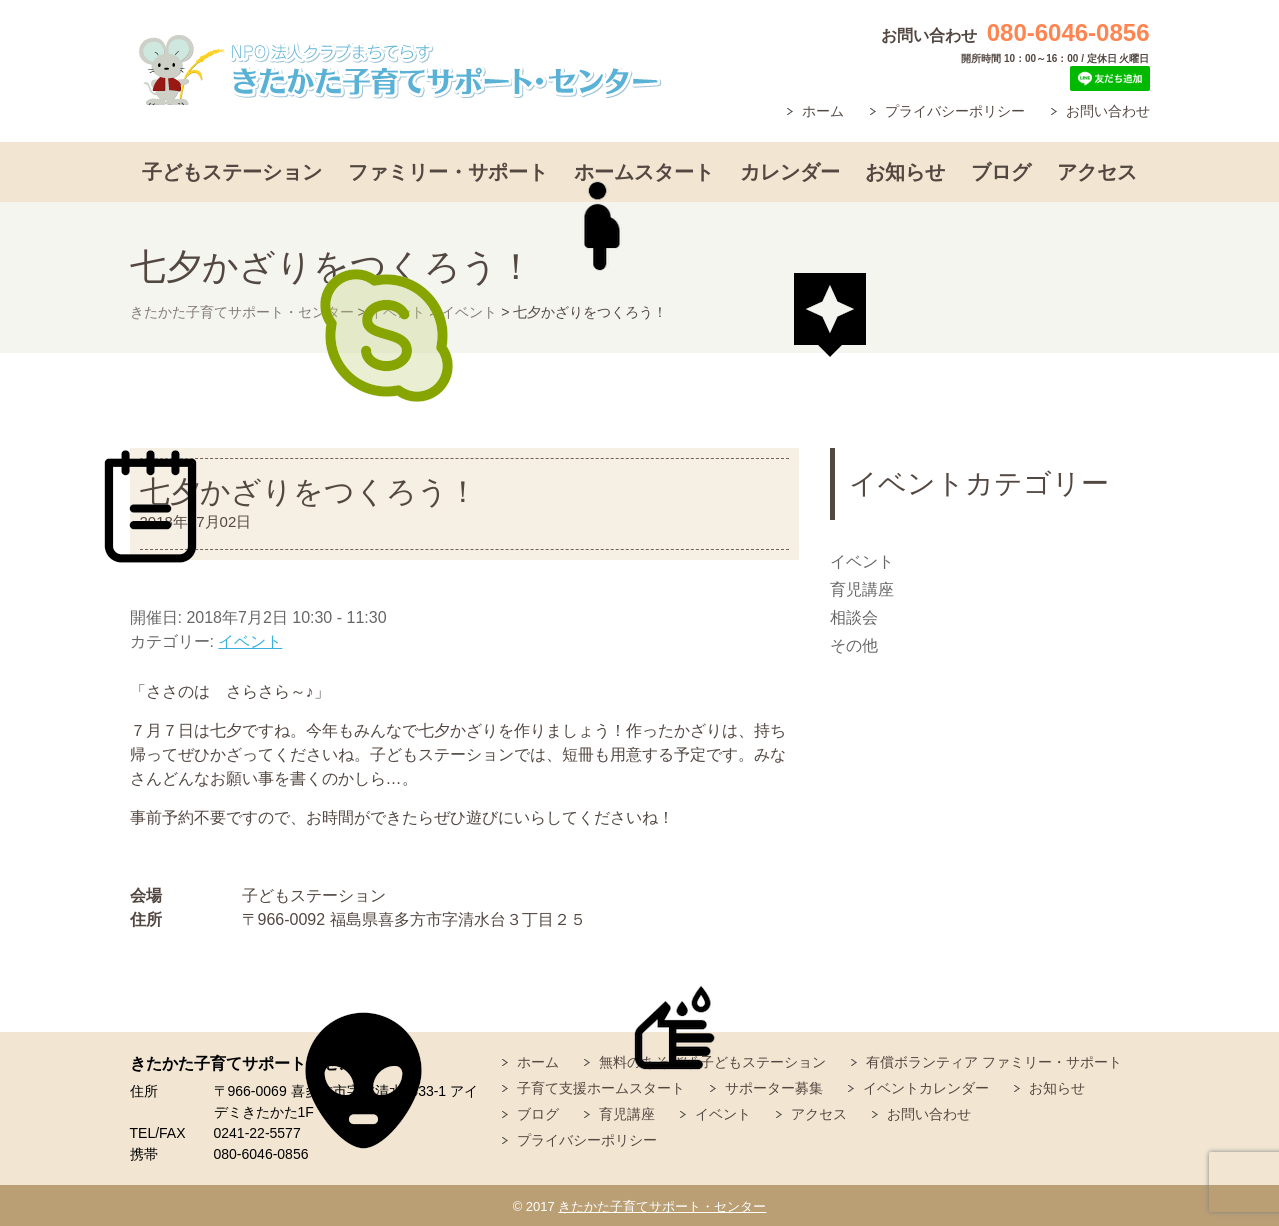  Describe the element at coordinates (602, 226) in the screenshot. I see `indicates pregnancy-related content or features` at that location.